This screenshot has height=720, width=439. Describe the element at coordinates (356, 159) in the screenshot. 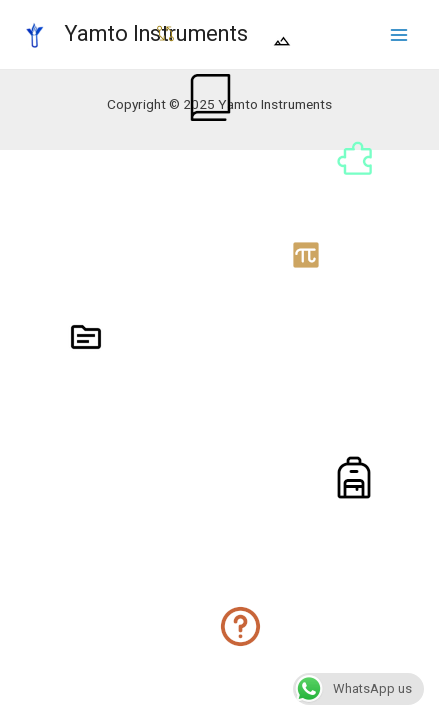

I see `access plugins or extensions` at that location.